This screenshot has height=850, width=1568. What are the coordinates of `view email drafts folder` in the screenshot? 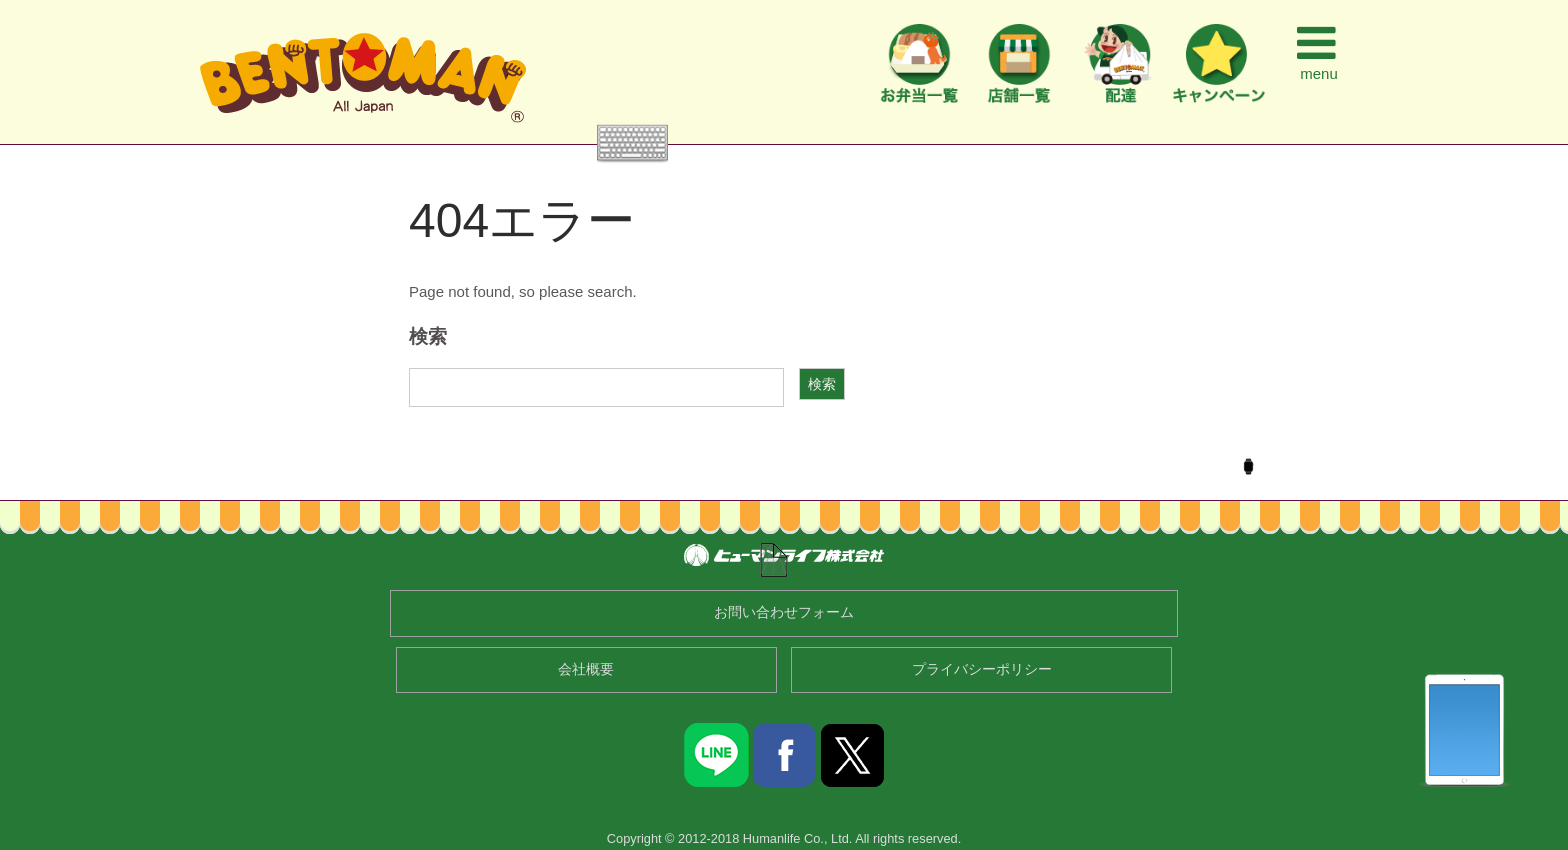 It's located at (774, 560).